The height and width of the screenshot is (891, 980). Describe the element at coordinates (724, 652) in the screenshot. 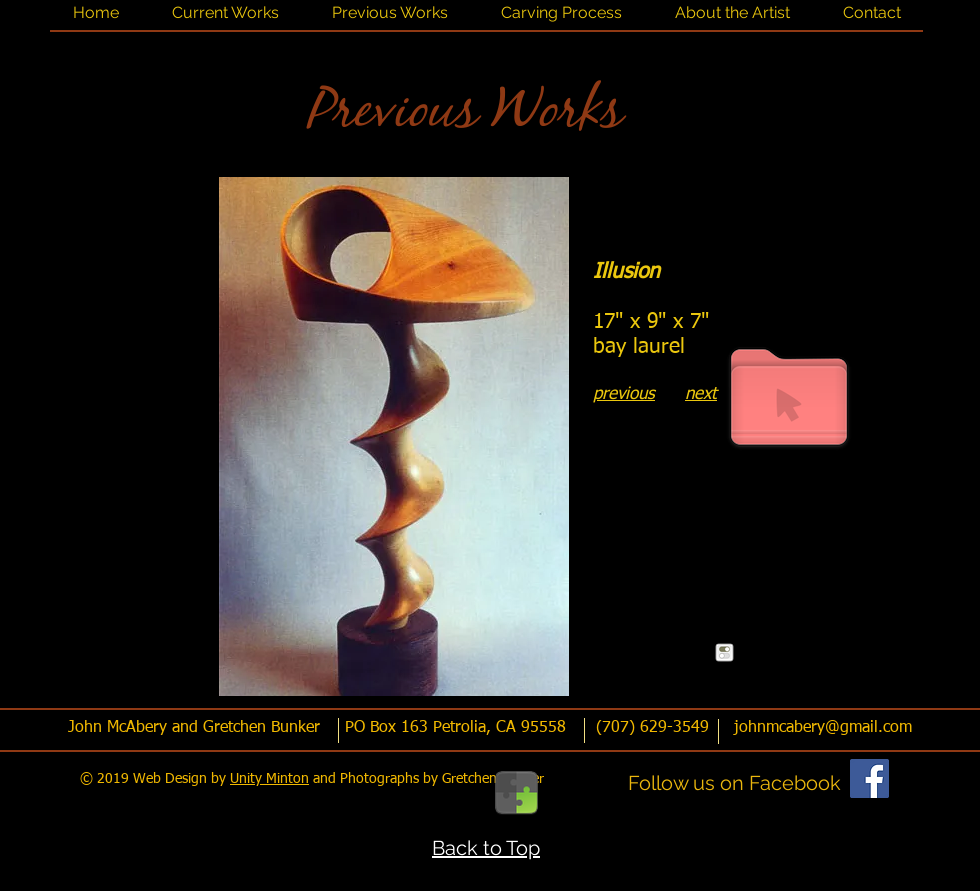

I see `open desktop preferences or settings` at that location.